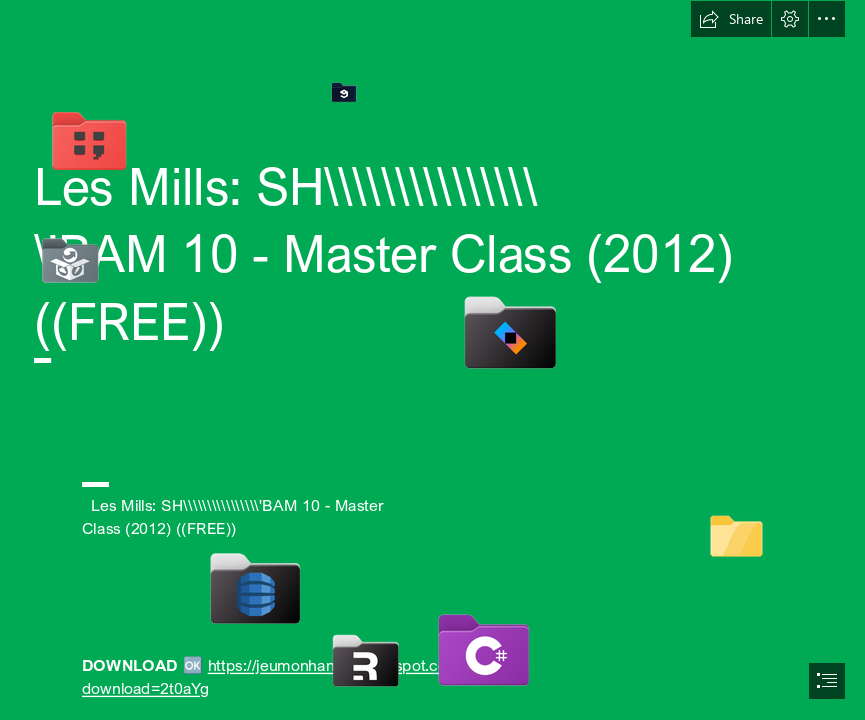 This screenshot has height=720, width=865. Describe the element at coordinates (344, 93) in the screenshot. I see `open 9GAG downloads folder` at that location.